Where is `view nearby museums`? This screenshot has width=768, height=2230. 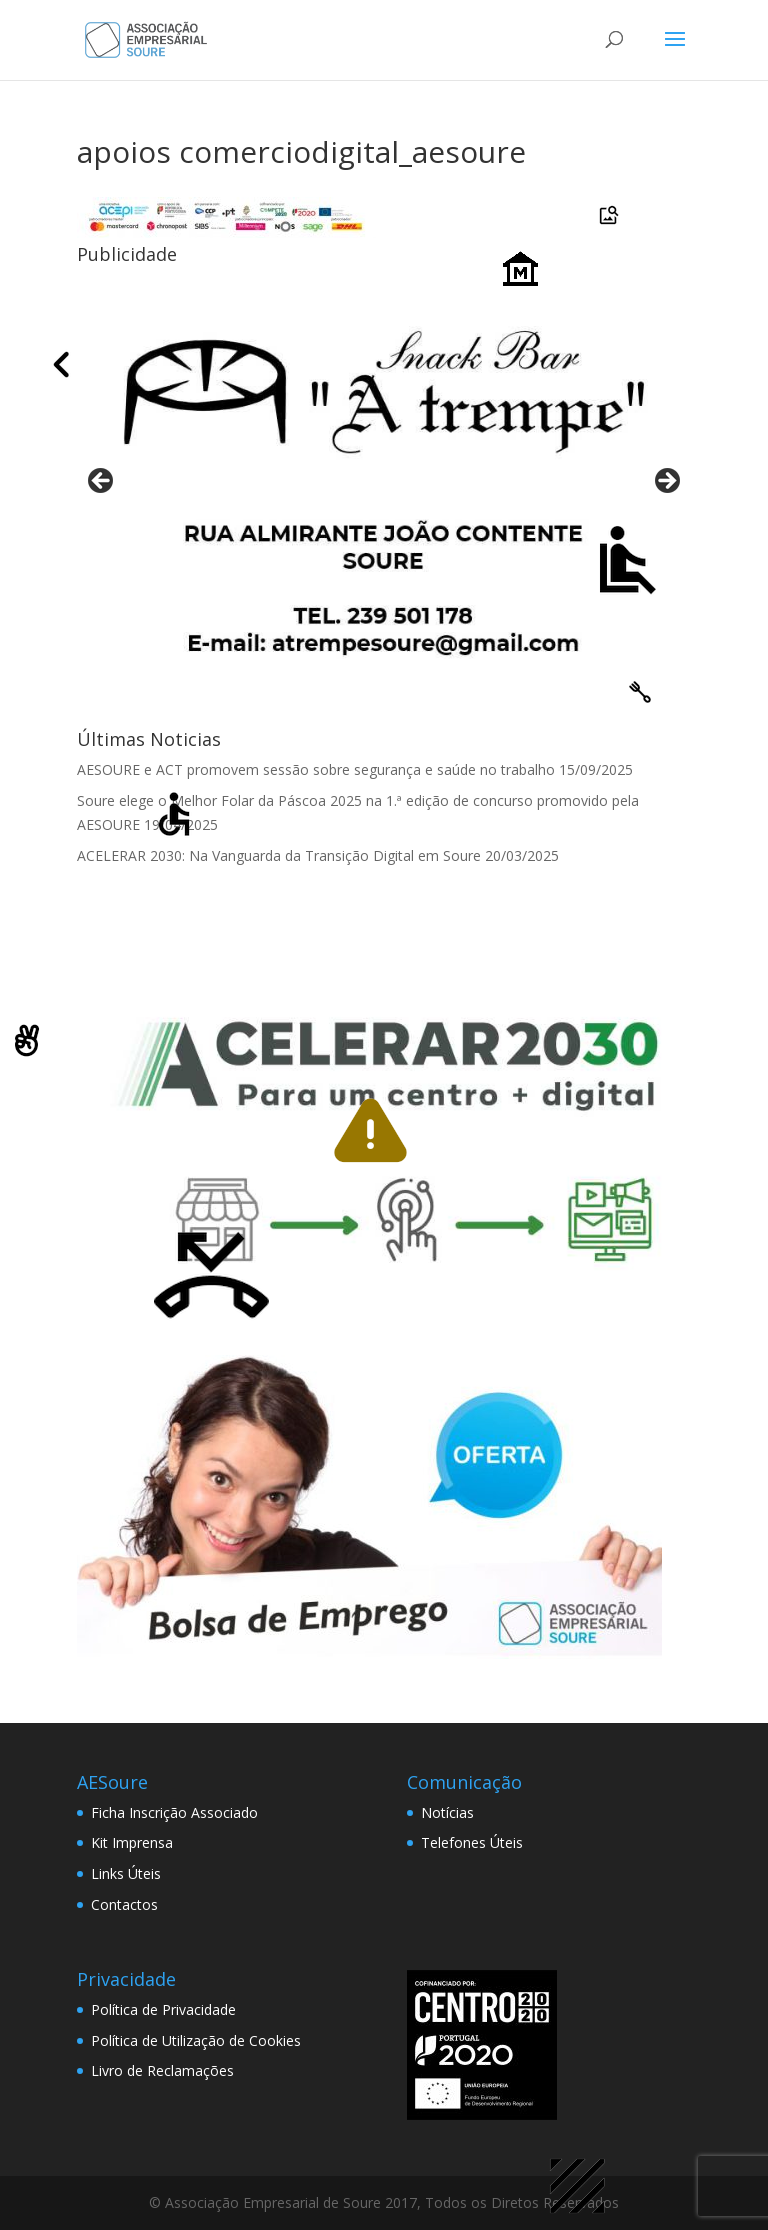 view nearby museums is located at coordinates (520, 268).